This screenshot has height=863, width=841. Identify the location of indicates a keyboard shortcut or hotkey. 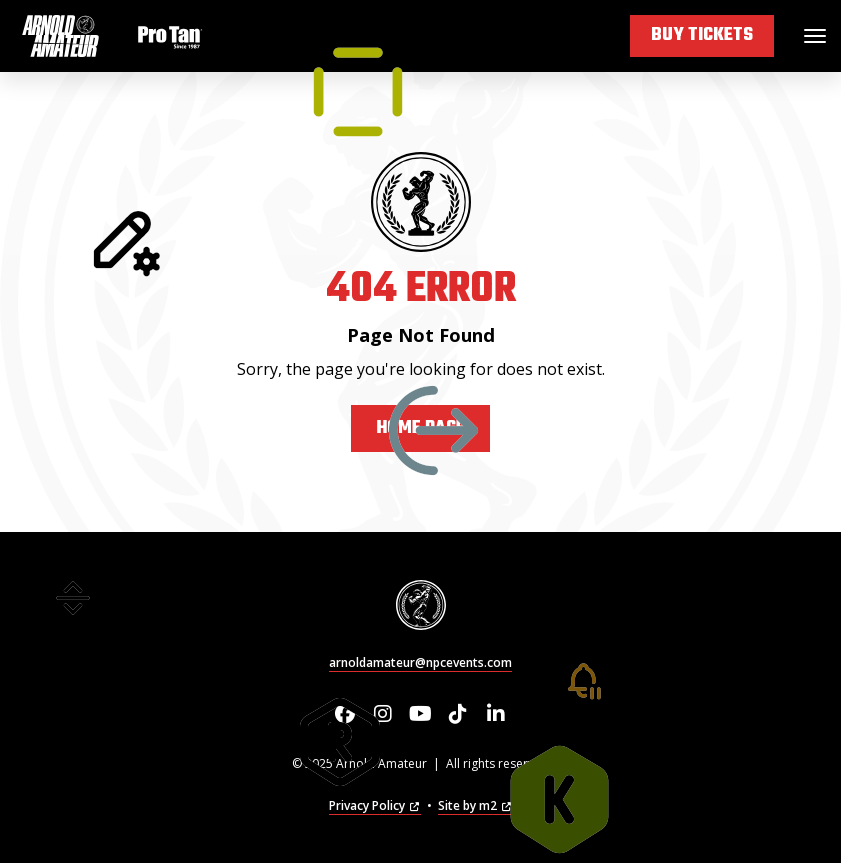
(559, 799).